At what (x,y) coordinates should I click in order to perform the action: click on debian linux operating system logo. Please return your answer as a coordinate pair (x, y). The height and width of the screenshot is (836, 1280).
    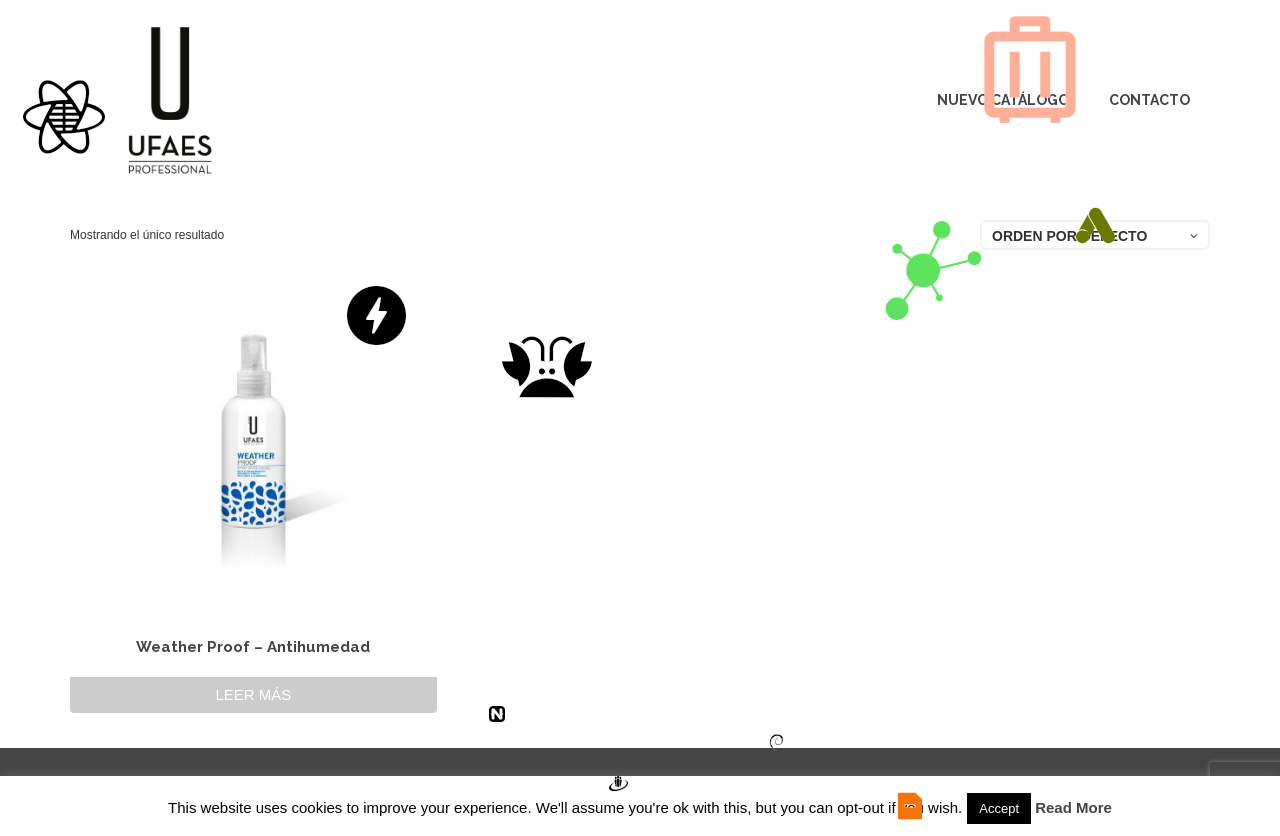
    Looking at the image, I should click on (776, 742).